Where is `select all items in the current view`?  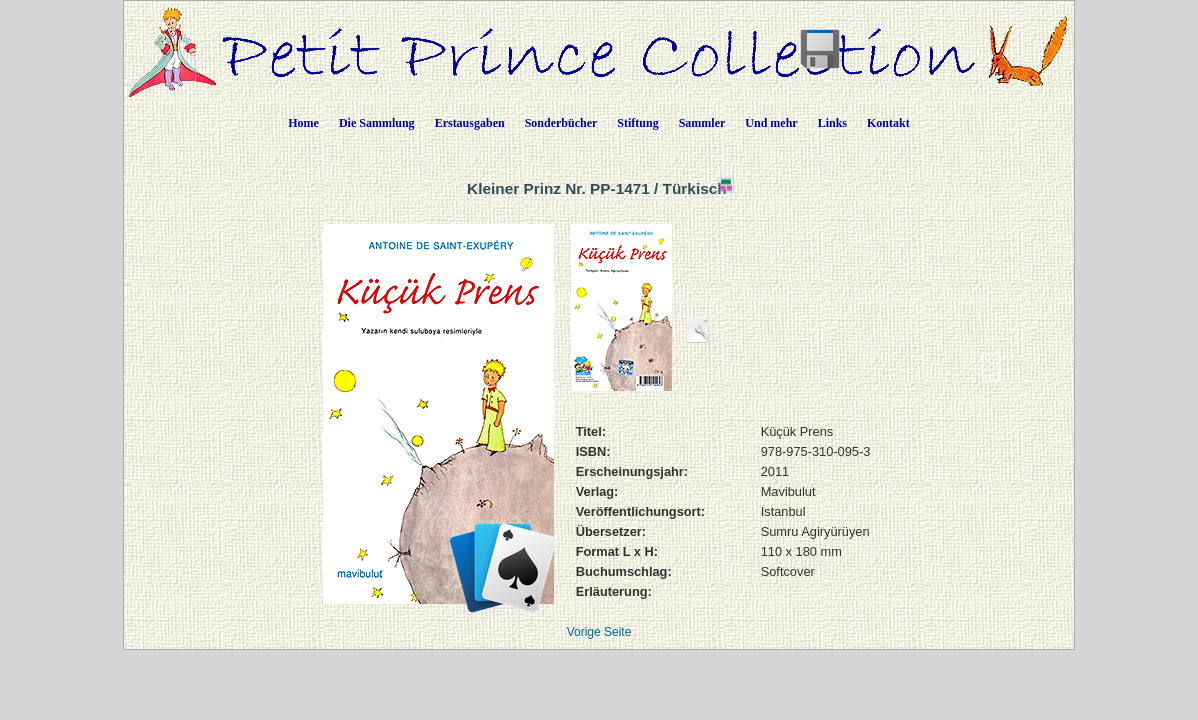 select all items in the current view is located at coordinates (726, 185).